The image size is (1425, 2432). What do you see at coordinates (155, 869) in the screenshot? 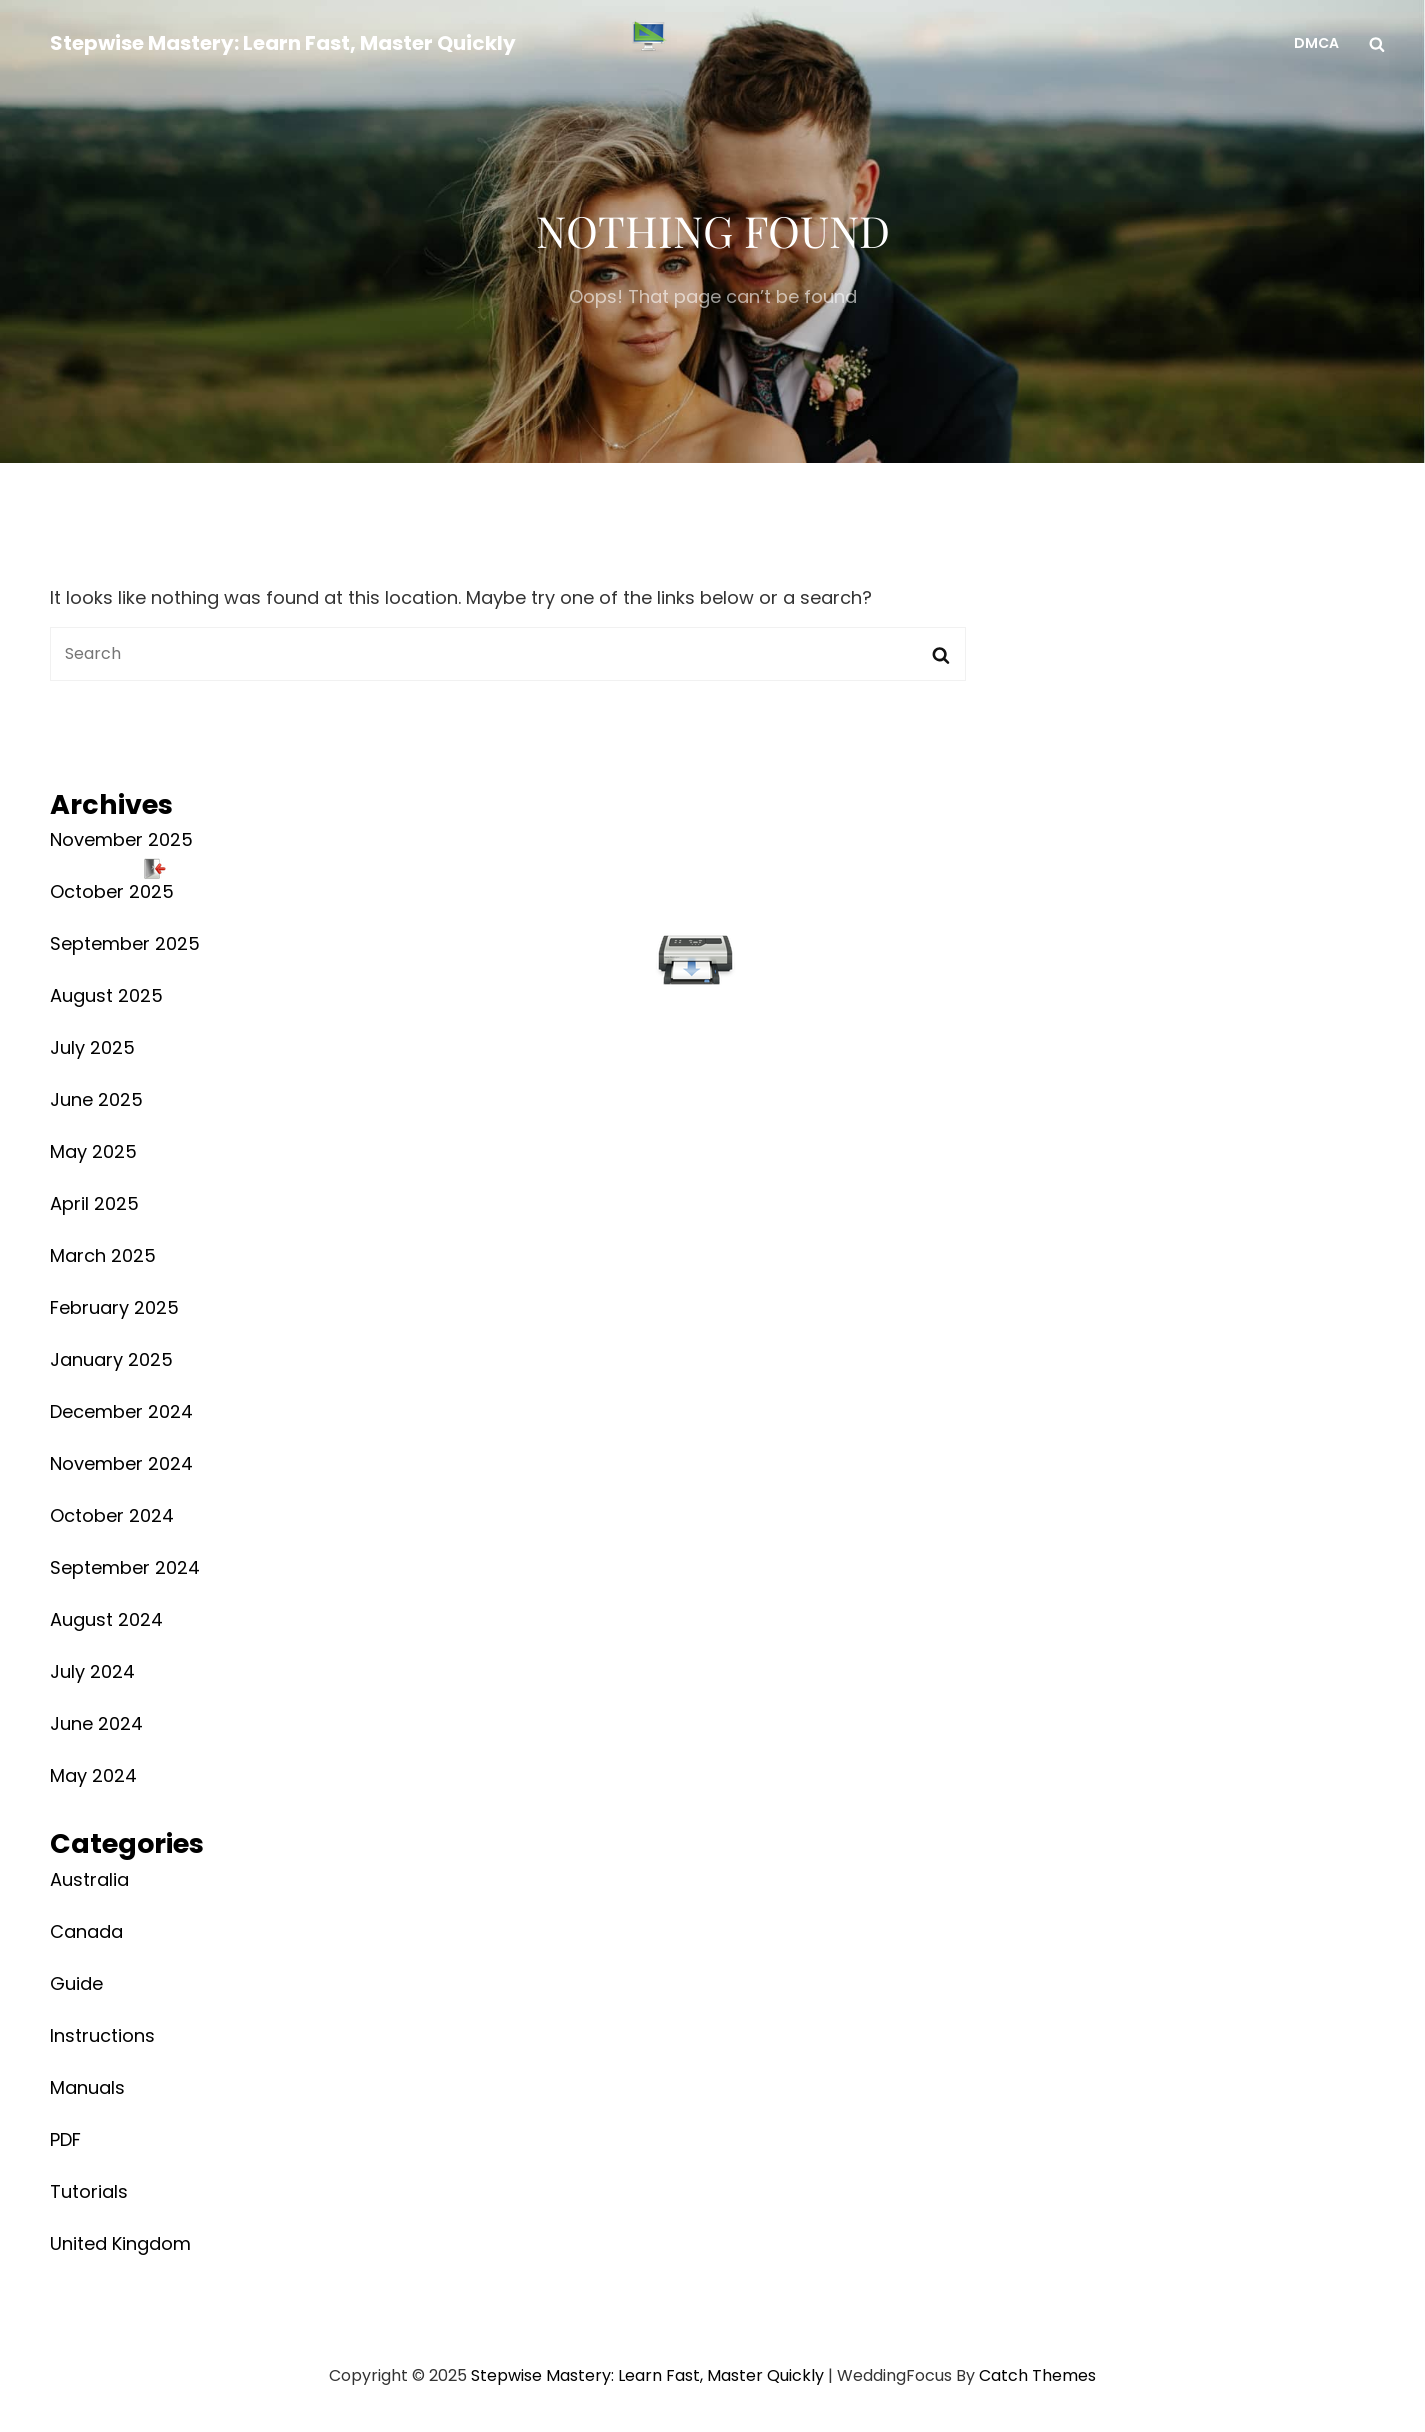
I see `exit or close the application` at bounding box center [155, 869].